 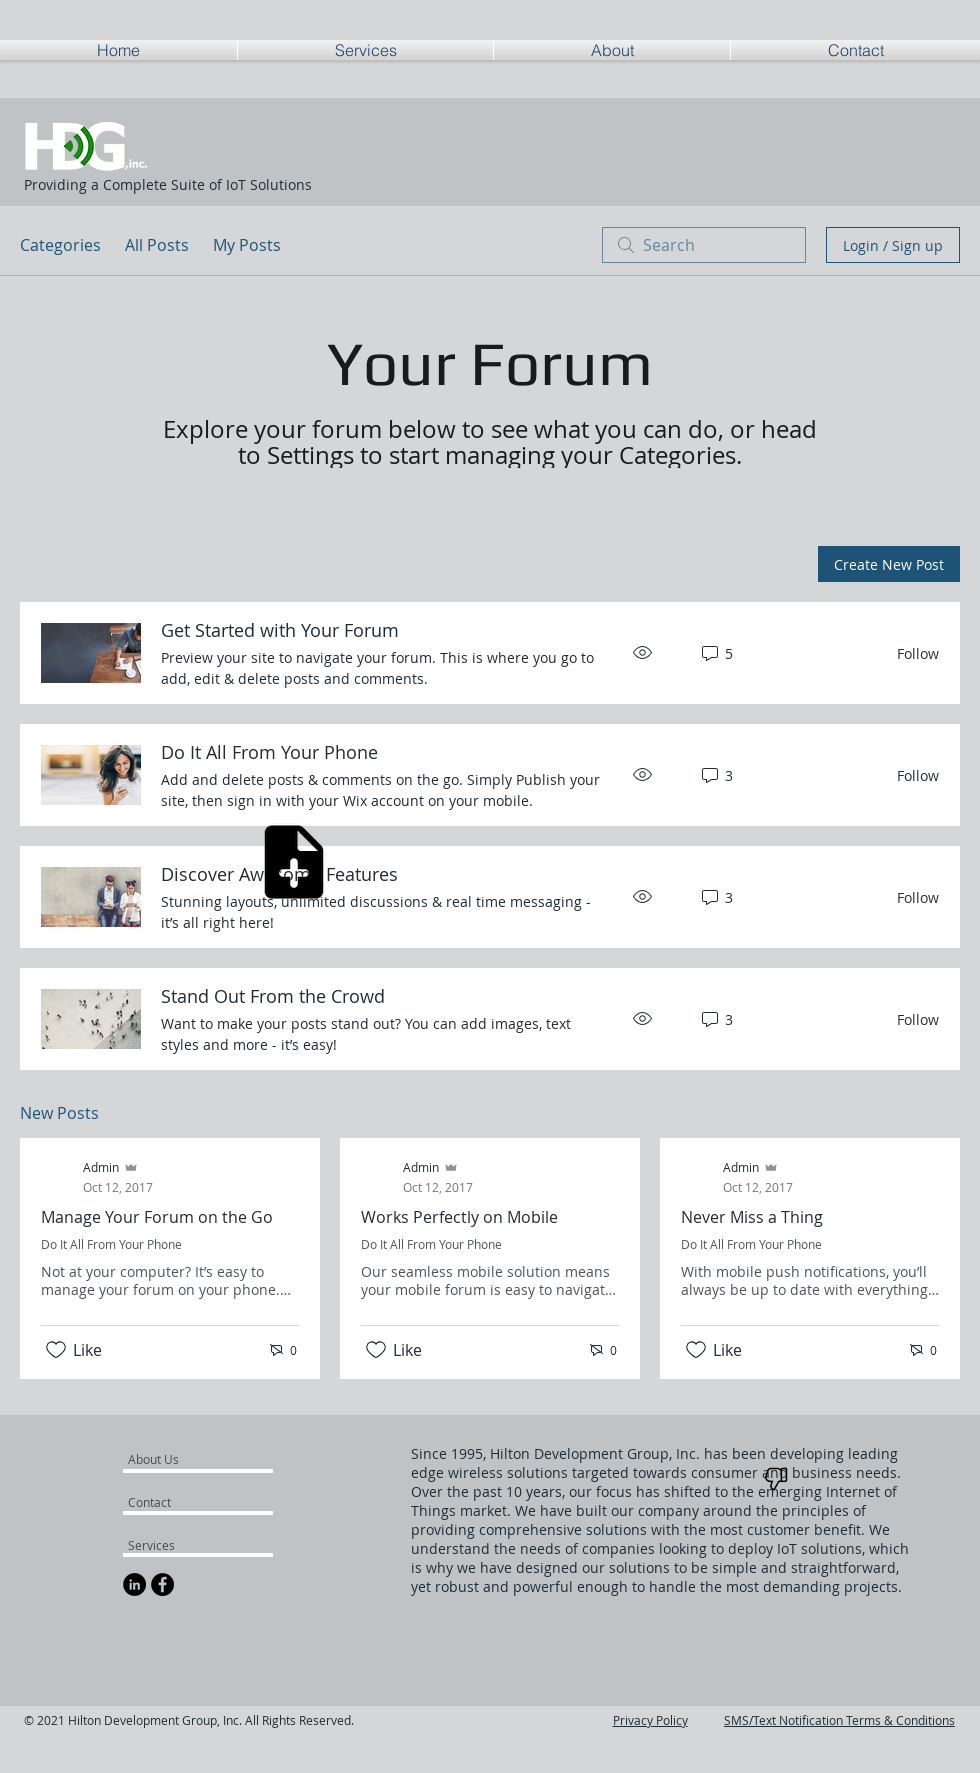 I want to click on dislike or downvote content, so click(x=776, y=1478).